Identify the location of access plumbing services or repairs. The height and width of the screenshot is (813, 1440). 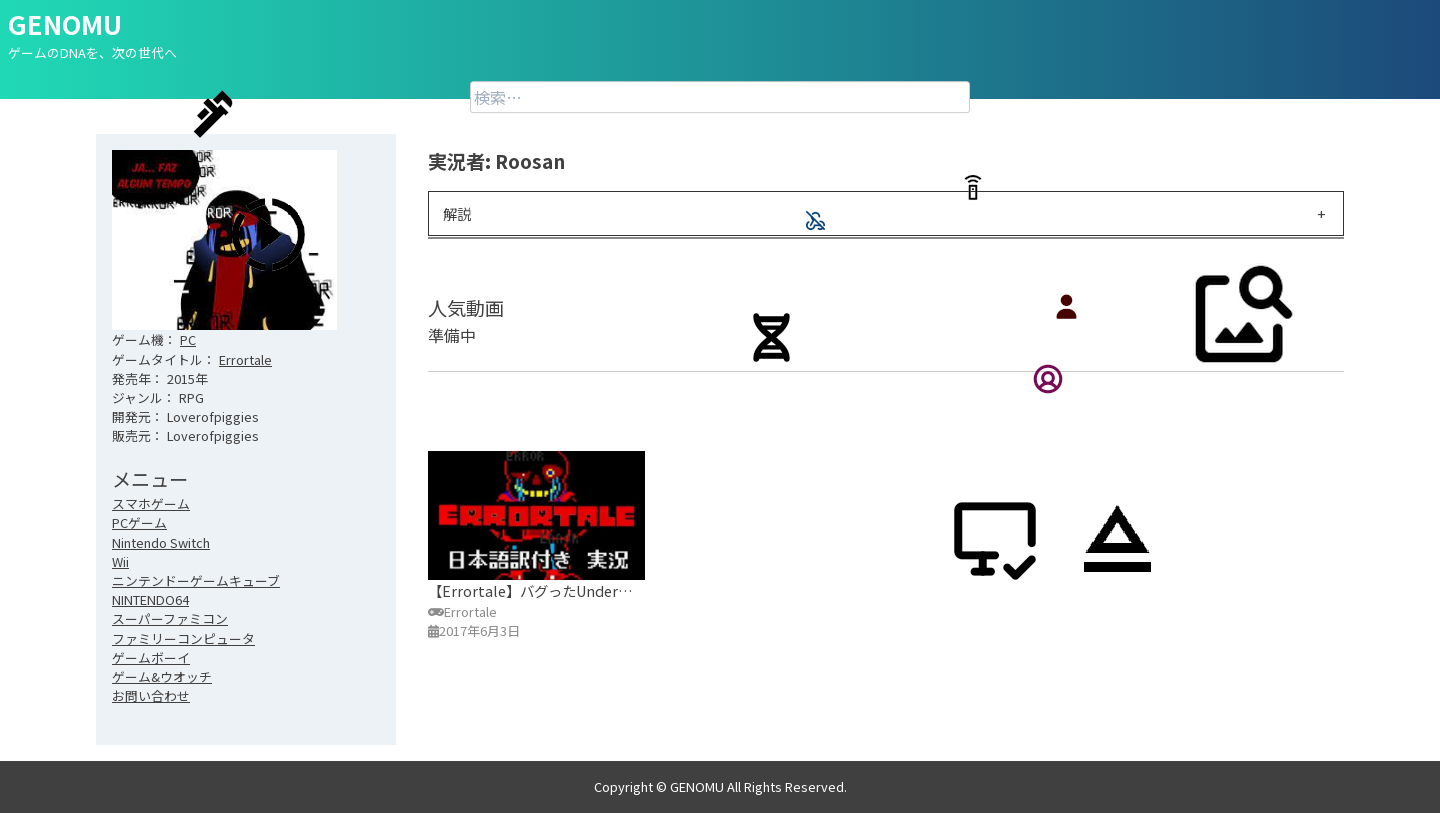
(213, 114).